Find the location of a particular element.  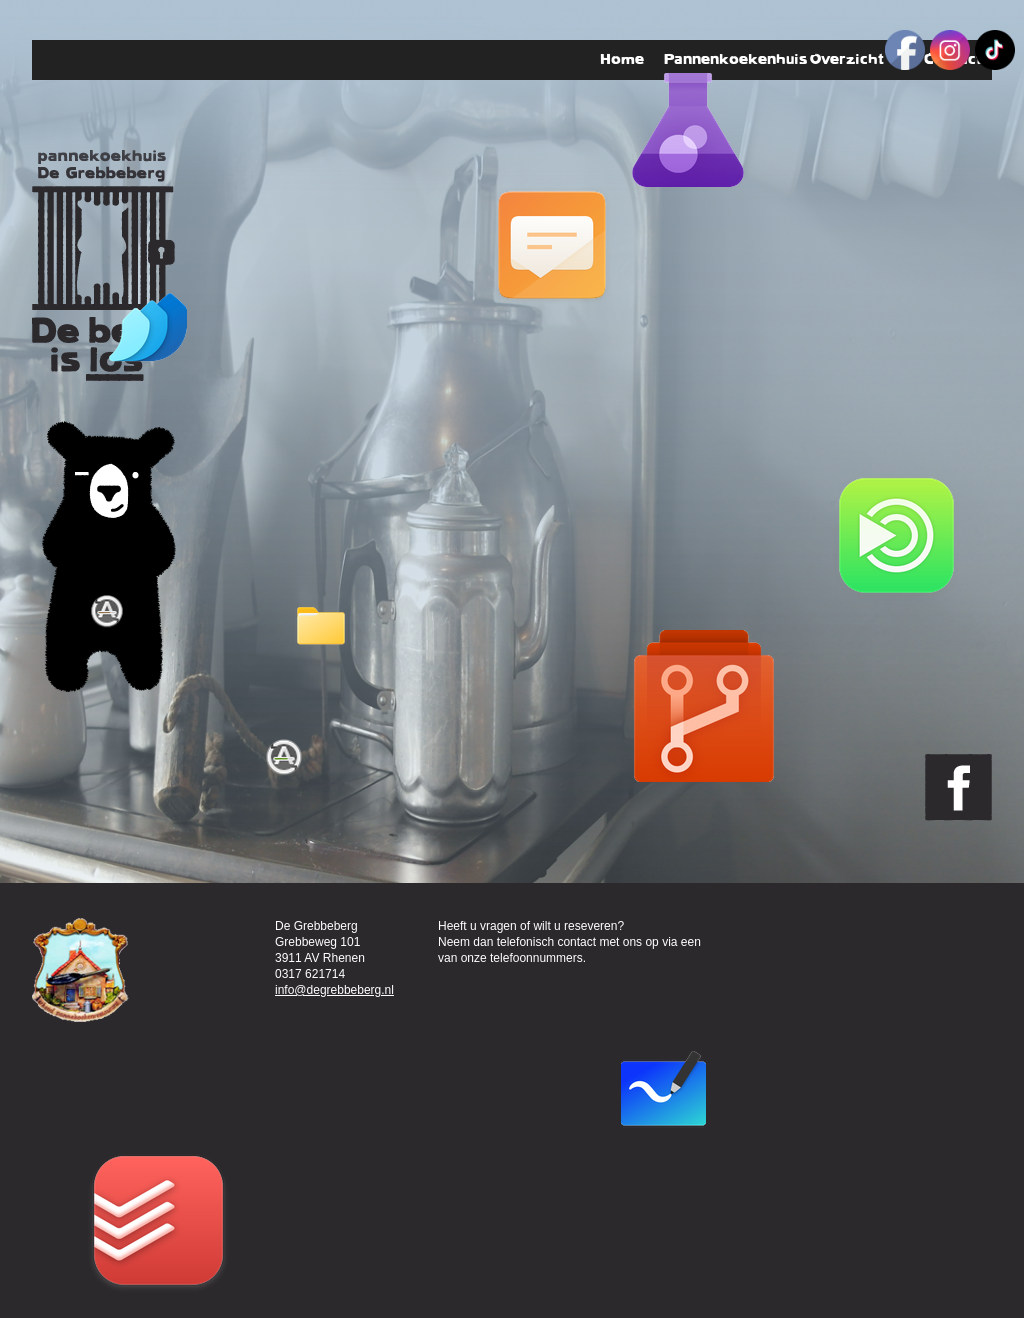

open folder to view contents is located at coordinates (321, 627).